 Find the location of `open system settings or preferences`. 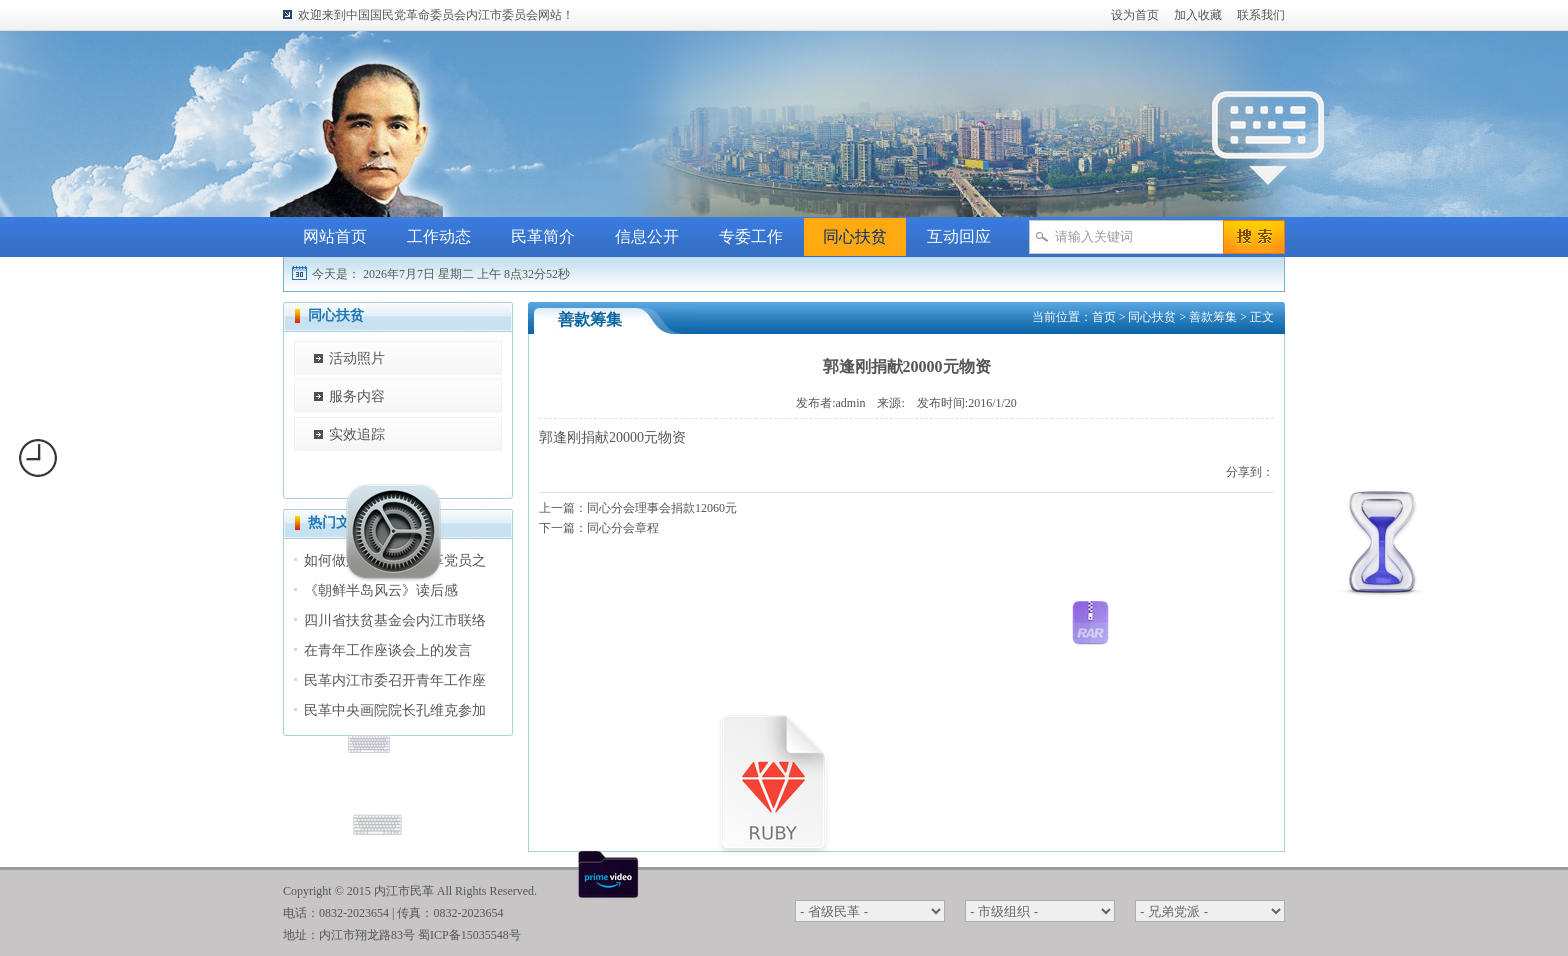

open system settings or preferences is located at coordinates (393, 531).